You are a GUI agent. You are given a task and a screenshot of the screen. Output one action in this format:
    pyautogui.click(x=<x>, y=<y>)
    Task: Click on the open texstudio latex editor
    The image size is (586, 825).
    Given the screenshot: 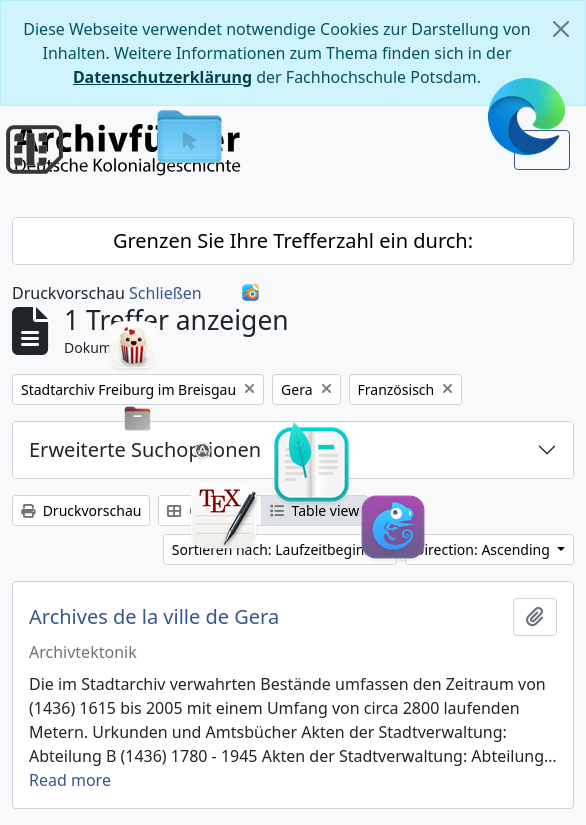 What is the action you would take?
    pyautogui.click(x=223, y=515)
    